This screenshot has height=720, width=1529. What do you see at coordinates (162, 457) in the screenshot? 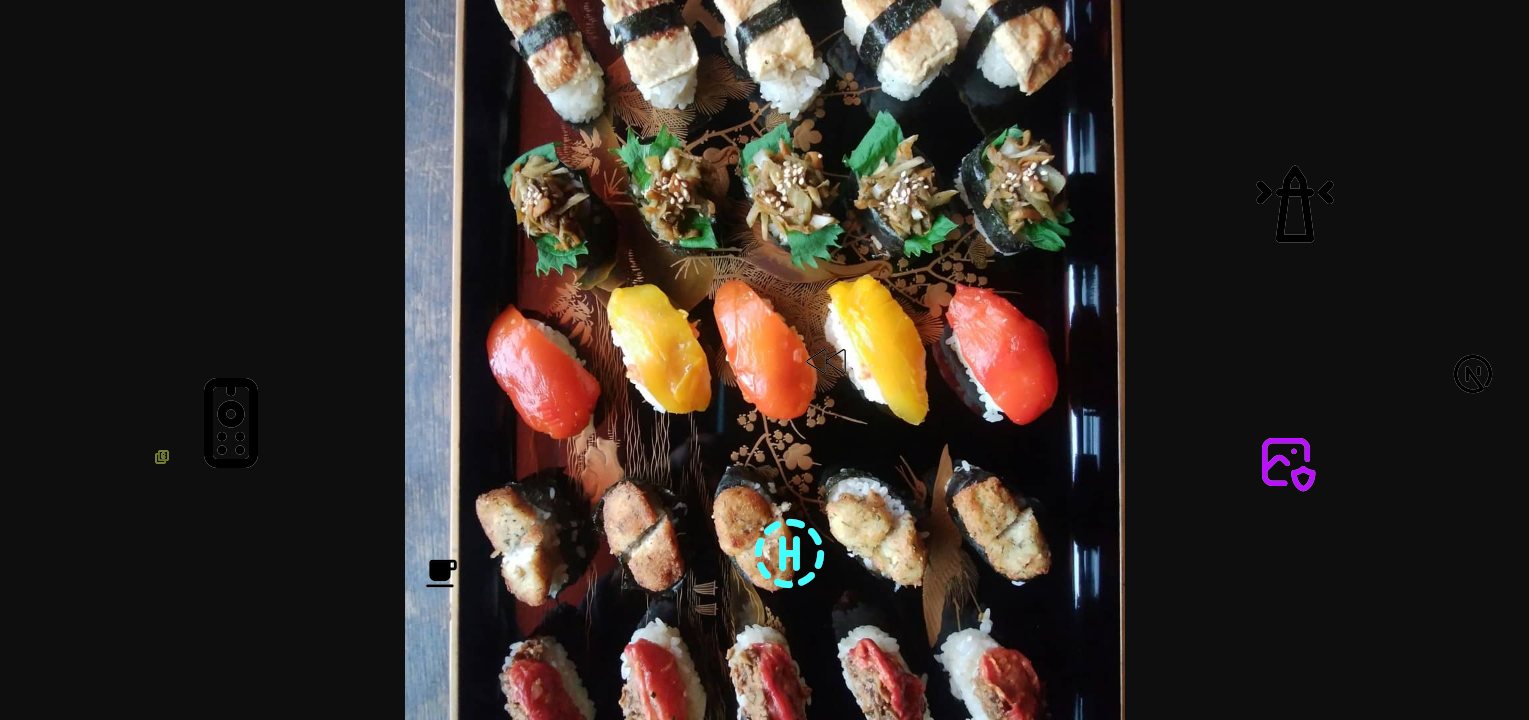
I see `view item 6 in a collection or stack` at bounding box center [162, 457].